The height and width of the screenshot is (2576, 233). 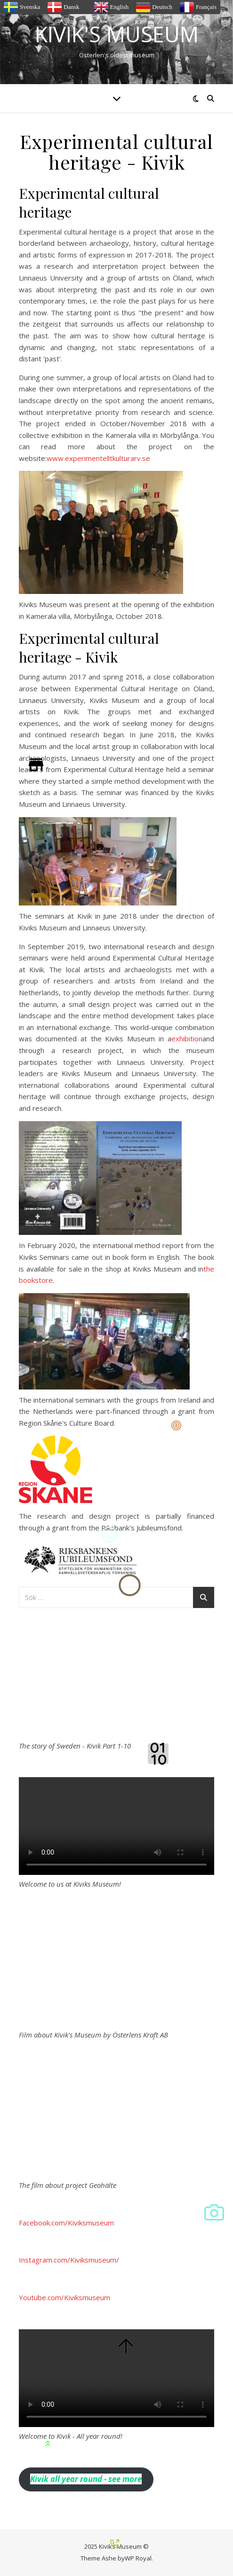 What do you see at coordinates (36, 765) in the screenshot?
I see `access the store or marketplace` at bounding box center [36, 765].